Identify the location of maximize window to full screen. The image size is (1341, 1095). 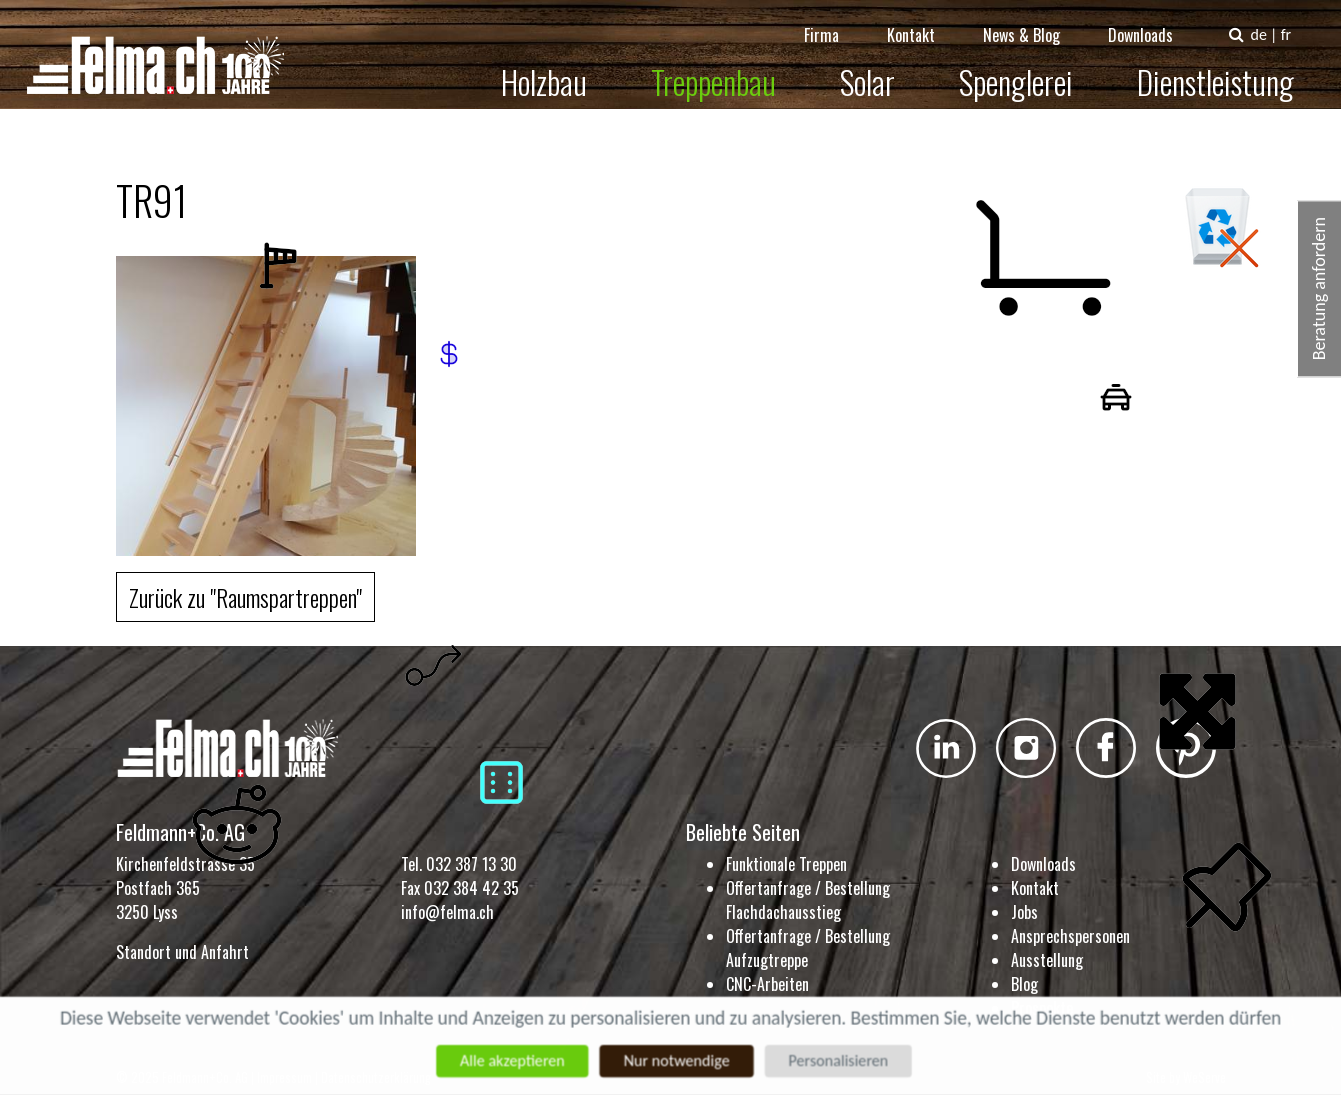
(1197, 711).